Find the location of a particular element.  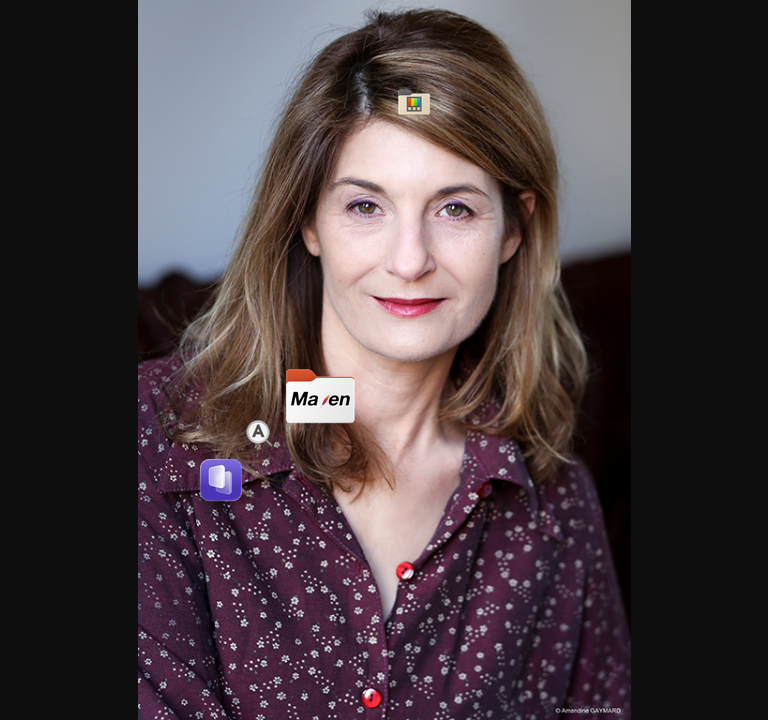

open tuple for remote pair programming is located at coordinates (221, 480).